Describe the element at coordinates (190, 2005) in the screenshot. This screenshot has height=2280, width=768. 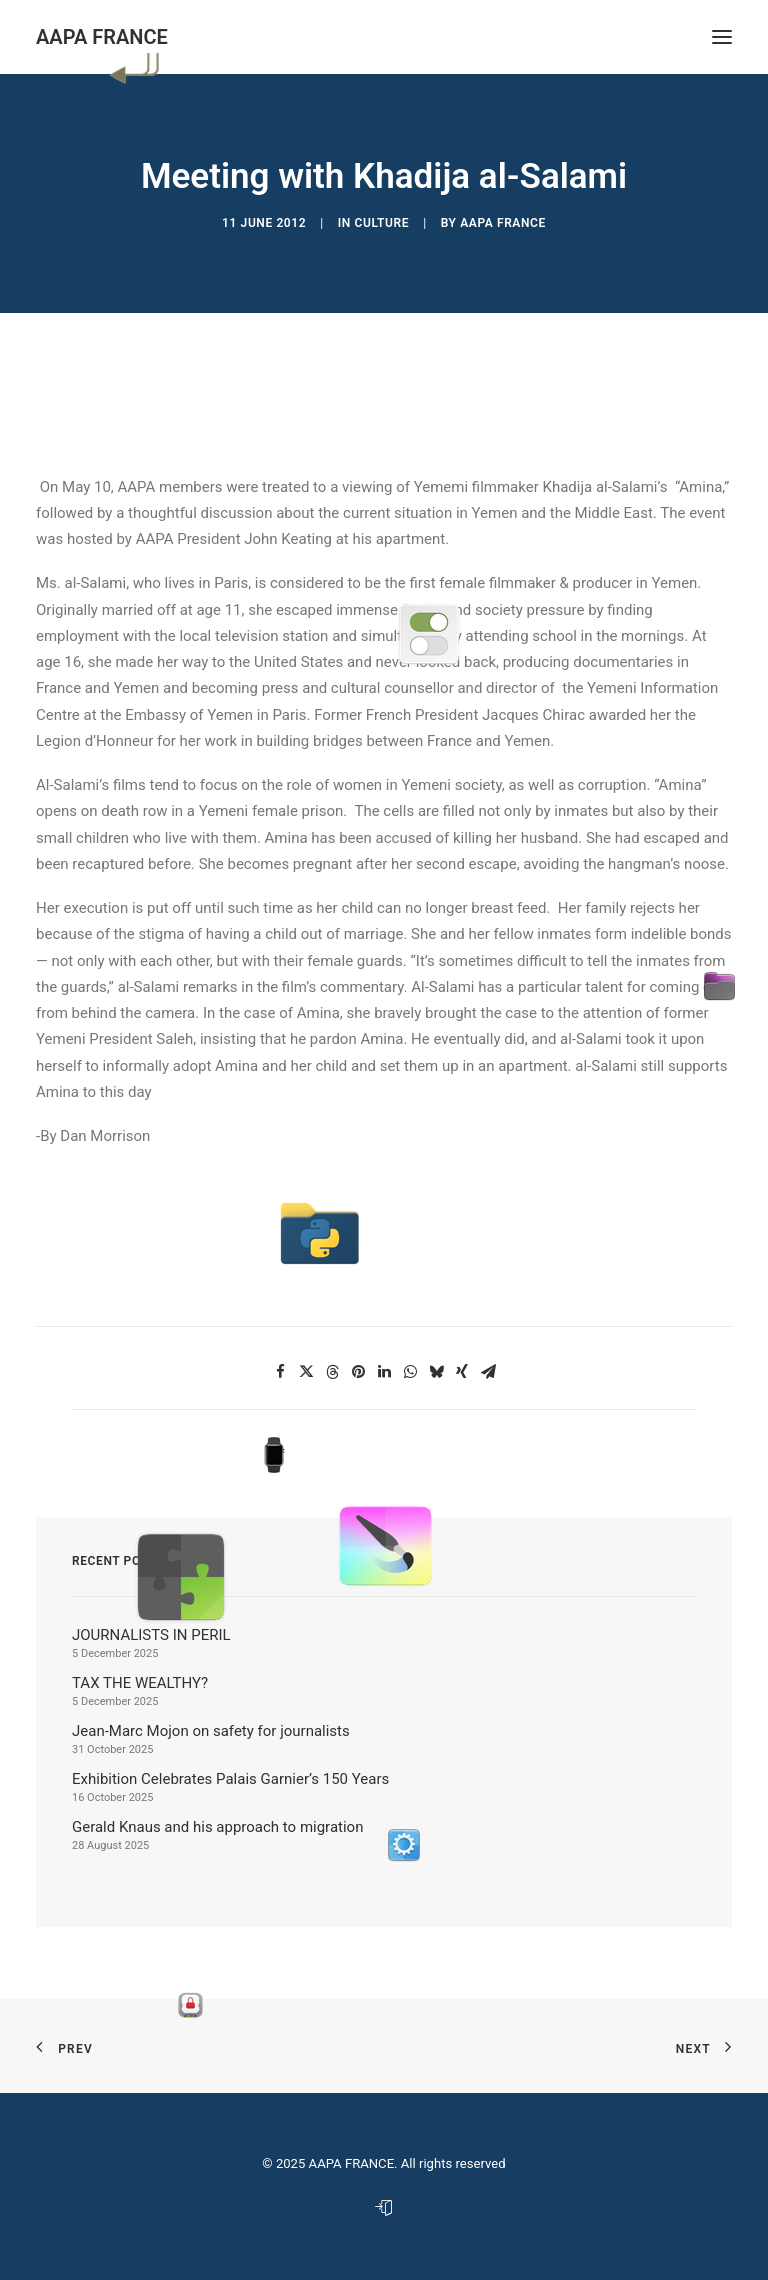
I see `access encryption and security settings` at that location.